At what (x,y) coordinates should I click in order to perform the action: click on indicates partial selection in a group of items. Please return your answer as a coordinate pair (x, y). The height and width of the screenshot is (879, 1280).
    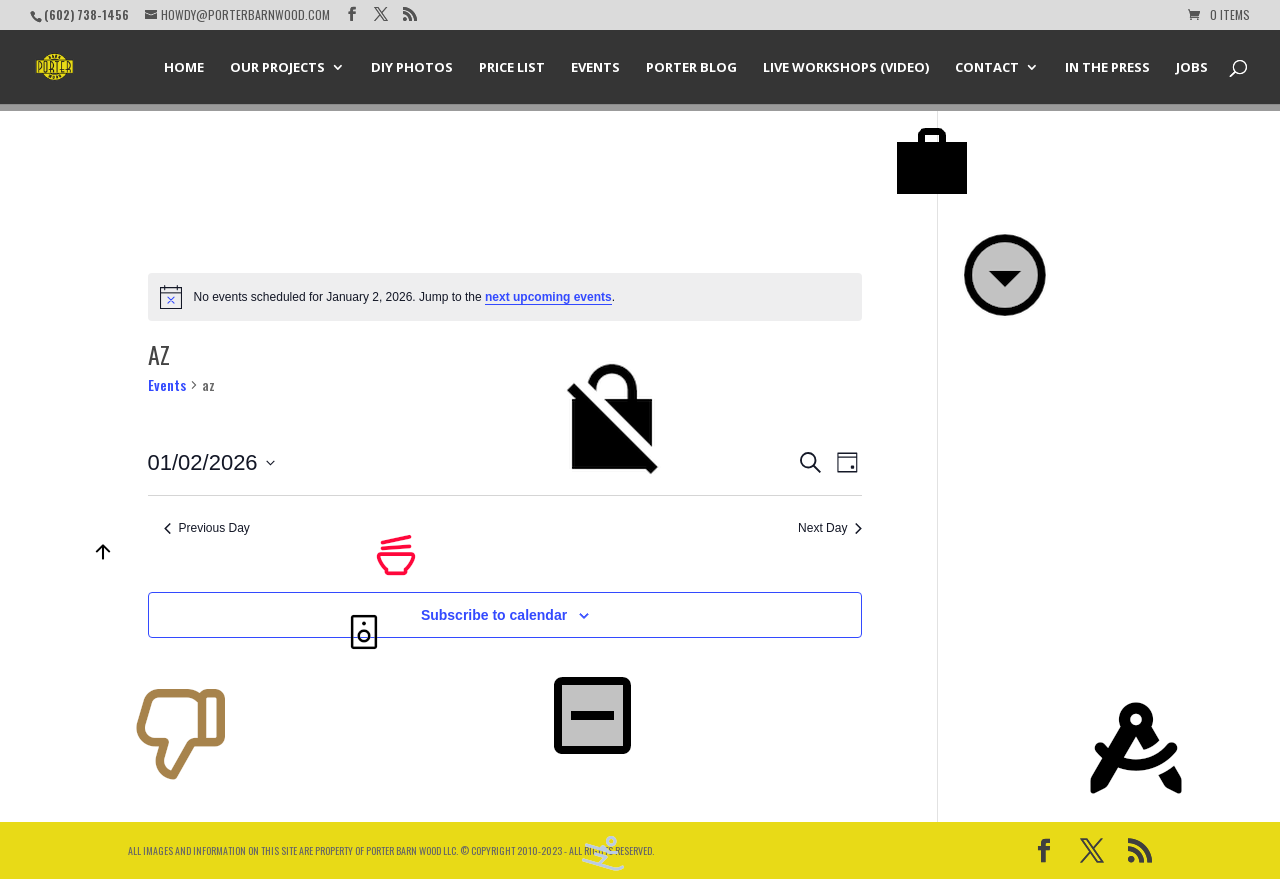
    Looking at the image, I should click on (592, 715).